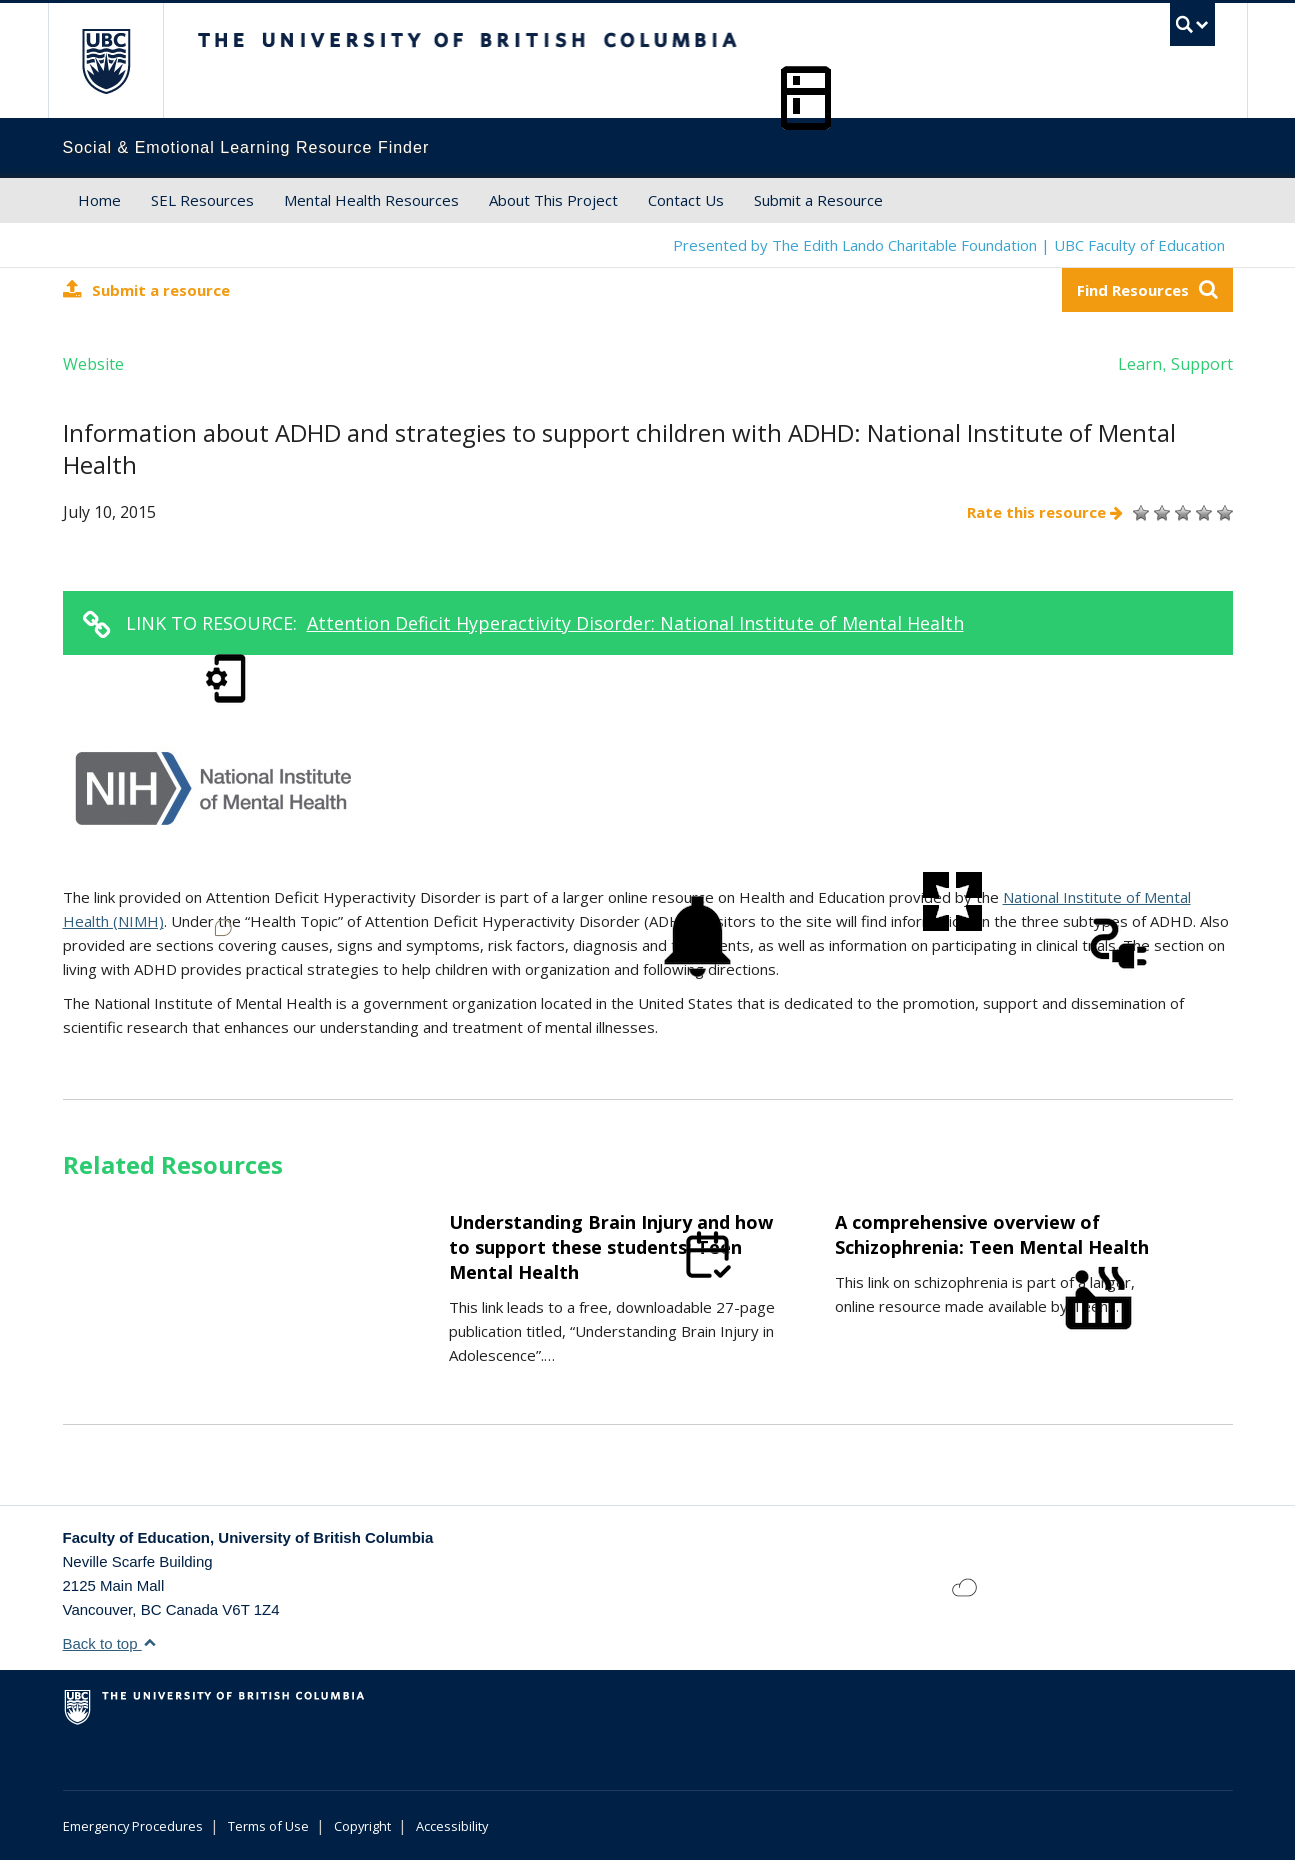 The image size is (1295, 1860). I want to click on access kitchen appliances or settings, so click(806, 98).